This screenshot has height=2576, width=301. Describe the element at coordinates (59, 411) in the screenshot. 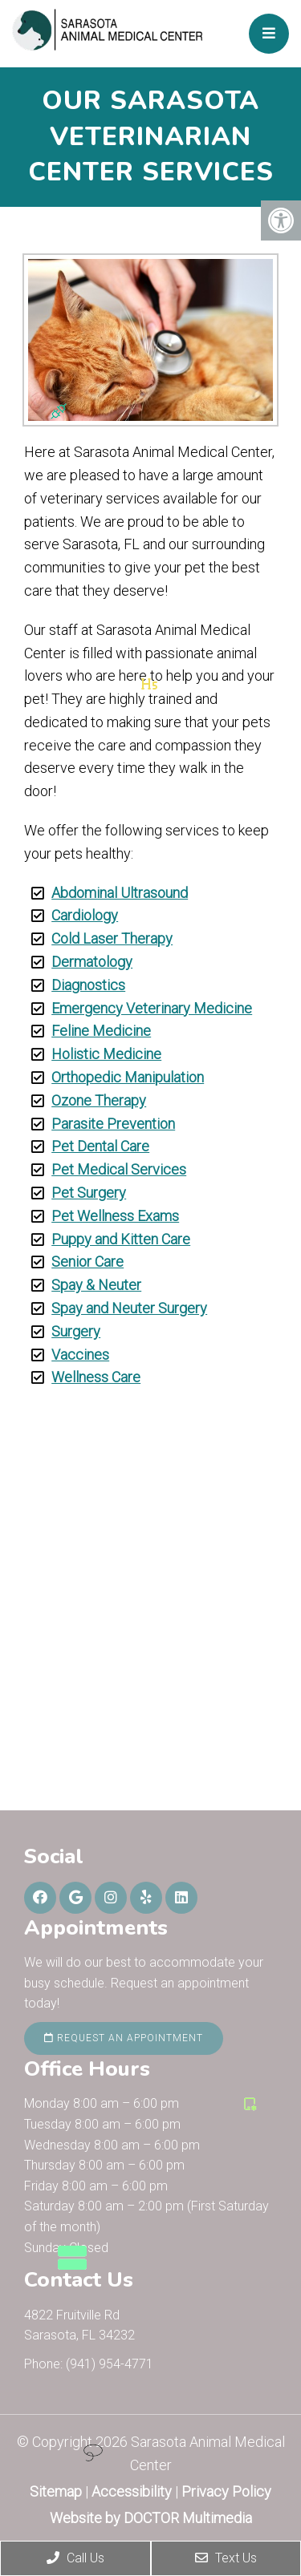

I see `connect or pair devices` at that location.